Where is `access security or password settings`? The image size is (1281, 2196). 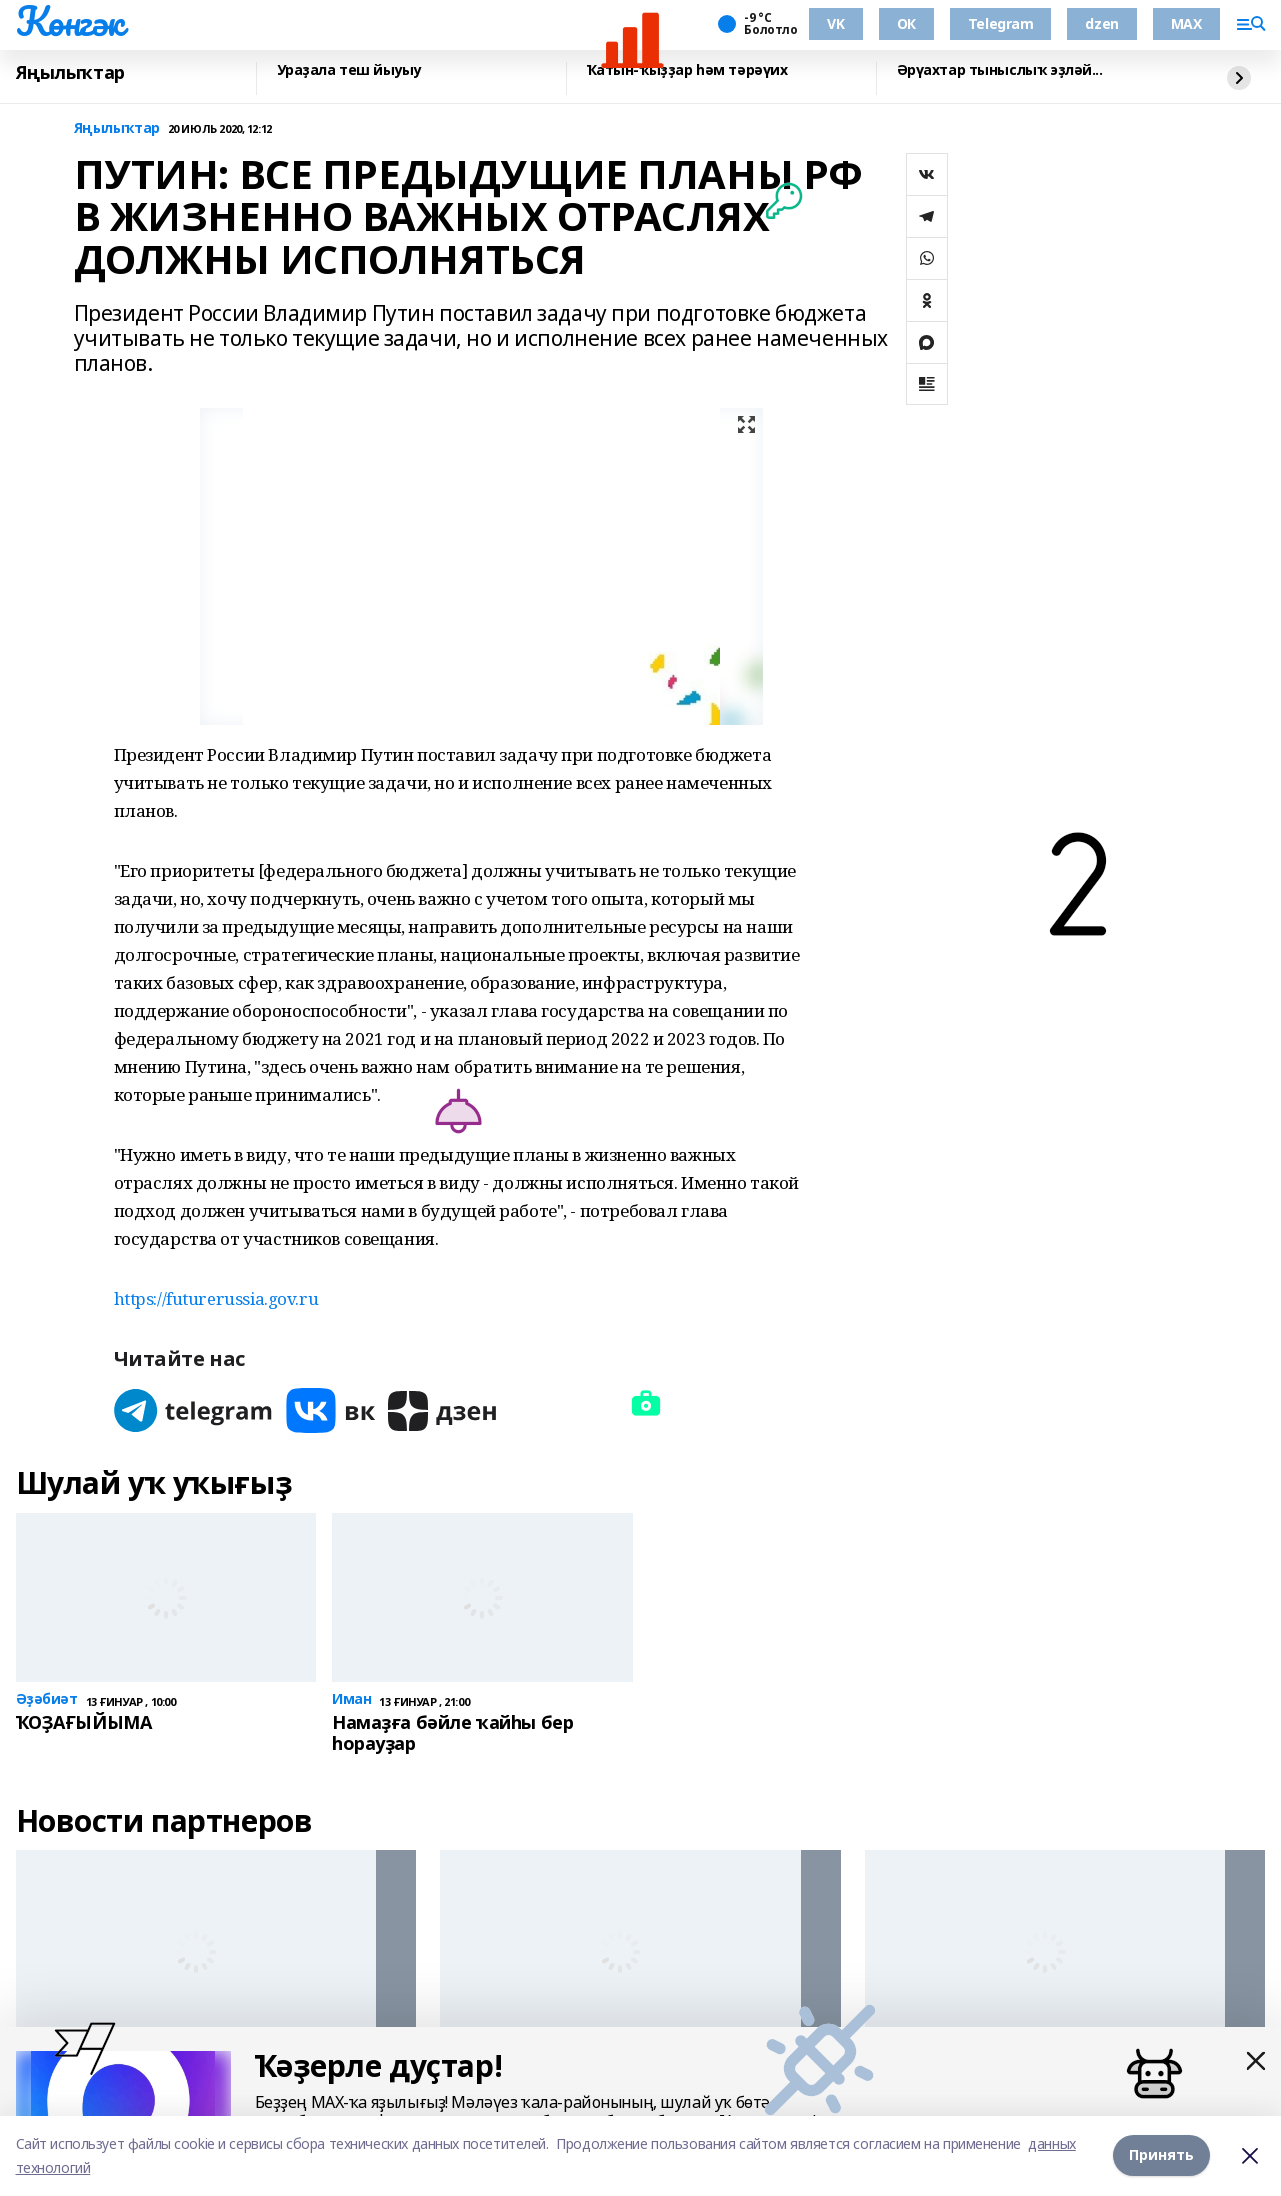 access security or password settings is located at coordinates (783, 201).